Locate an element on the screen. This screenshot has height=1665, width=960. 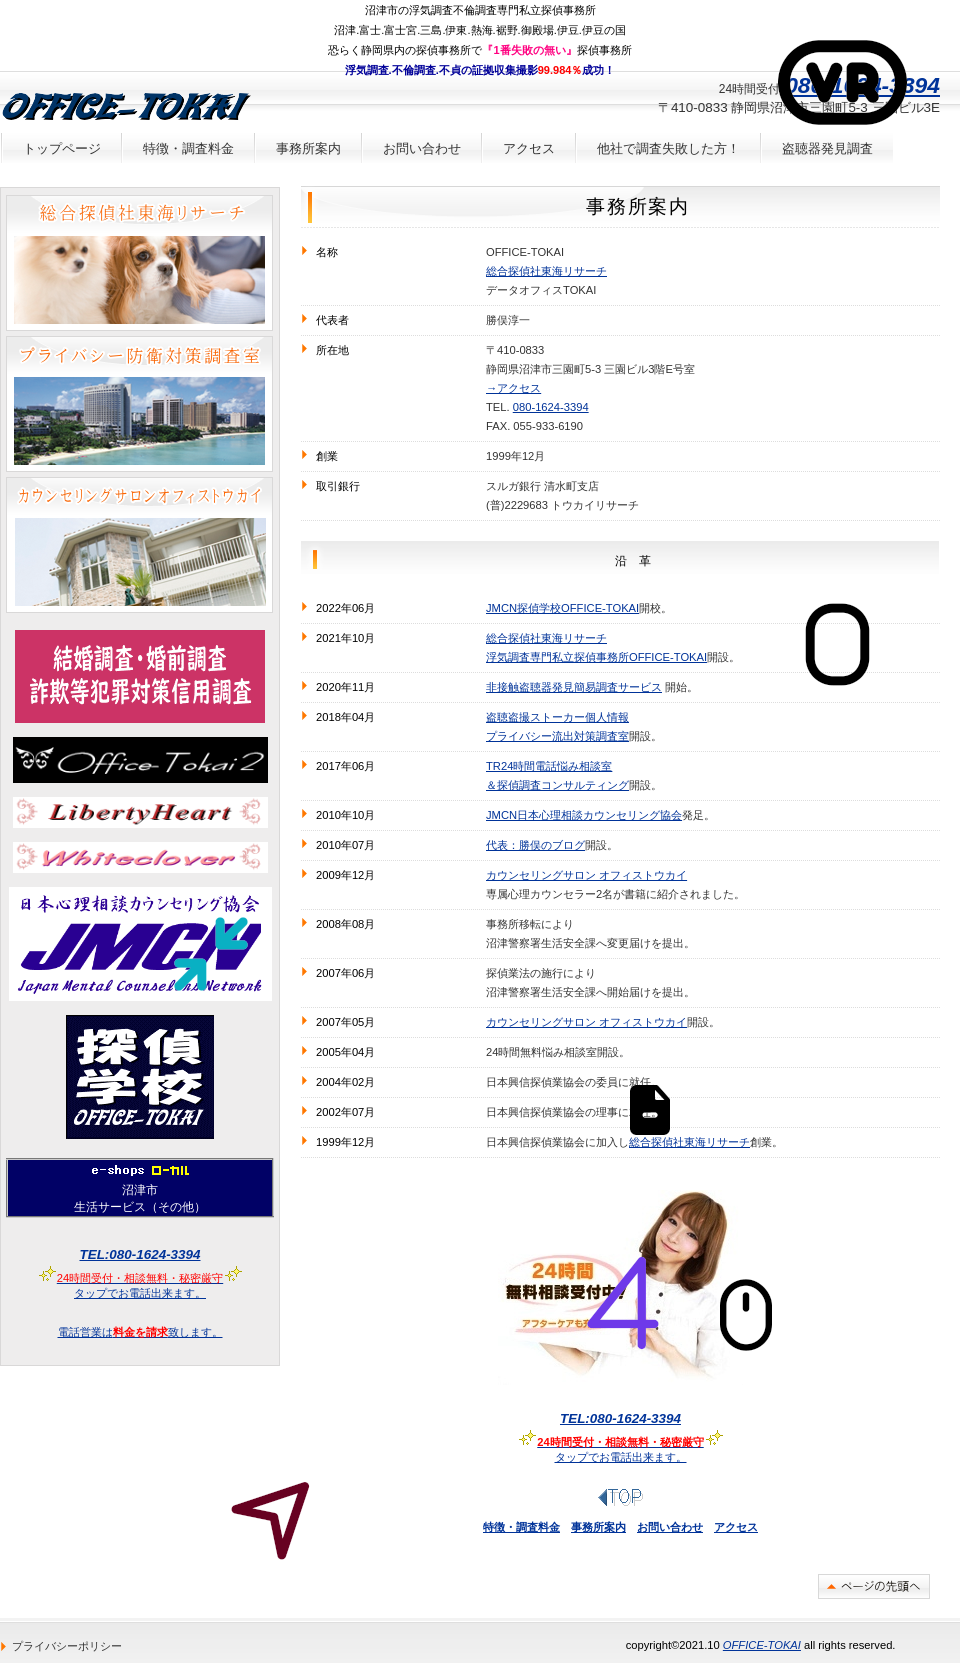
adjust mouse or pointer settings is located at coordinates (746, 1315).